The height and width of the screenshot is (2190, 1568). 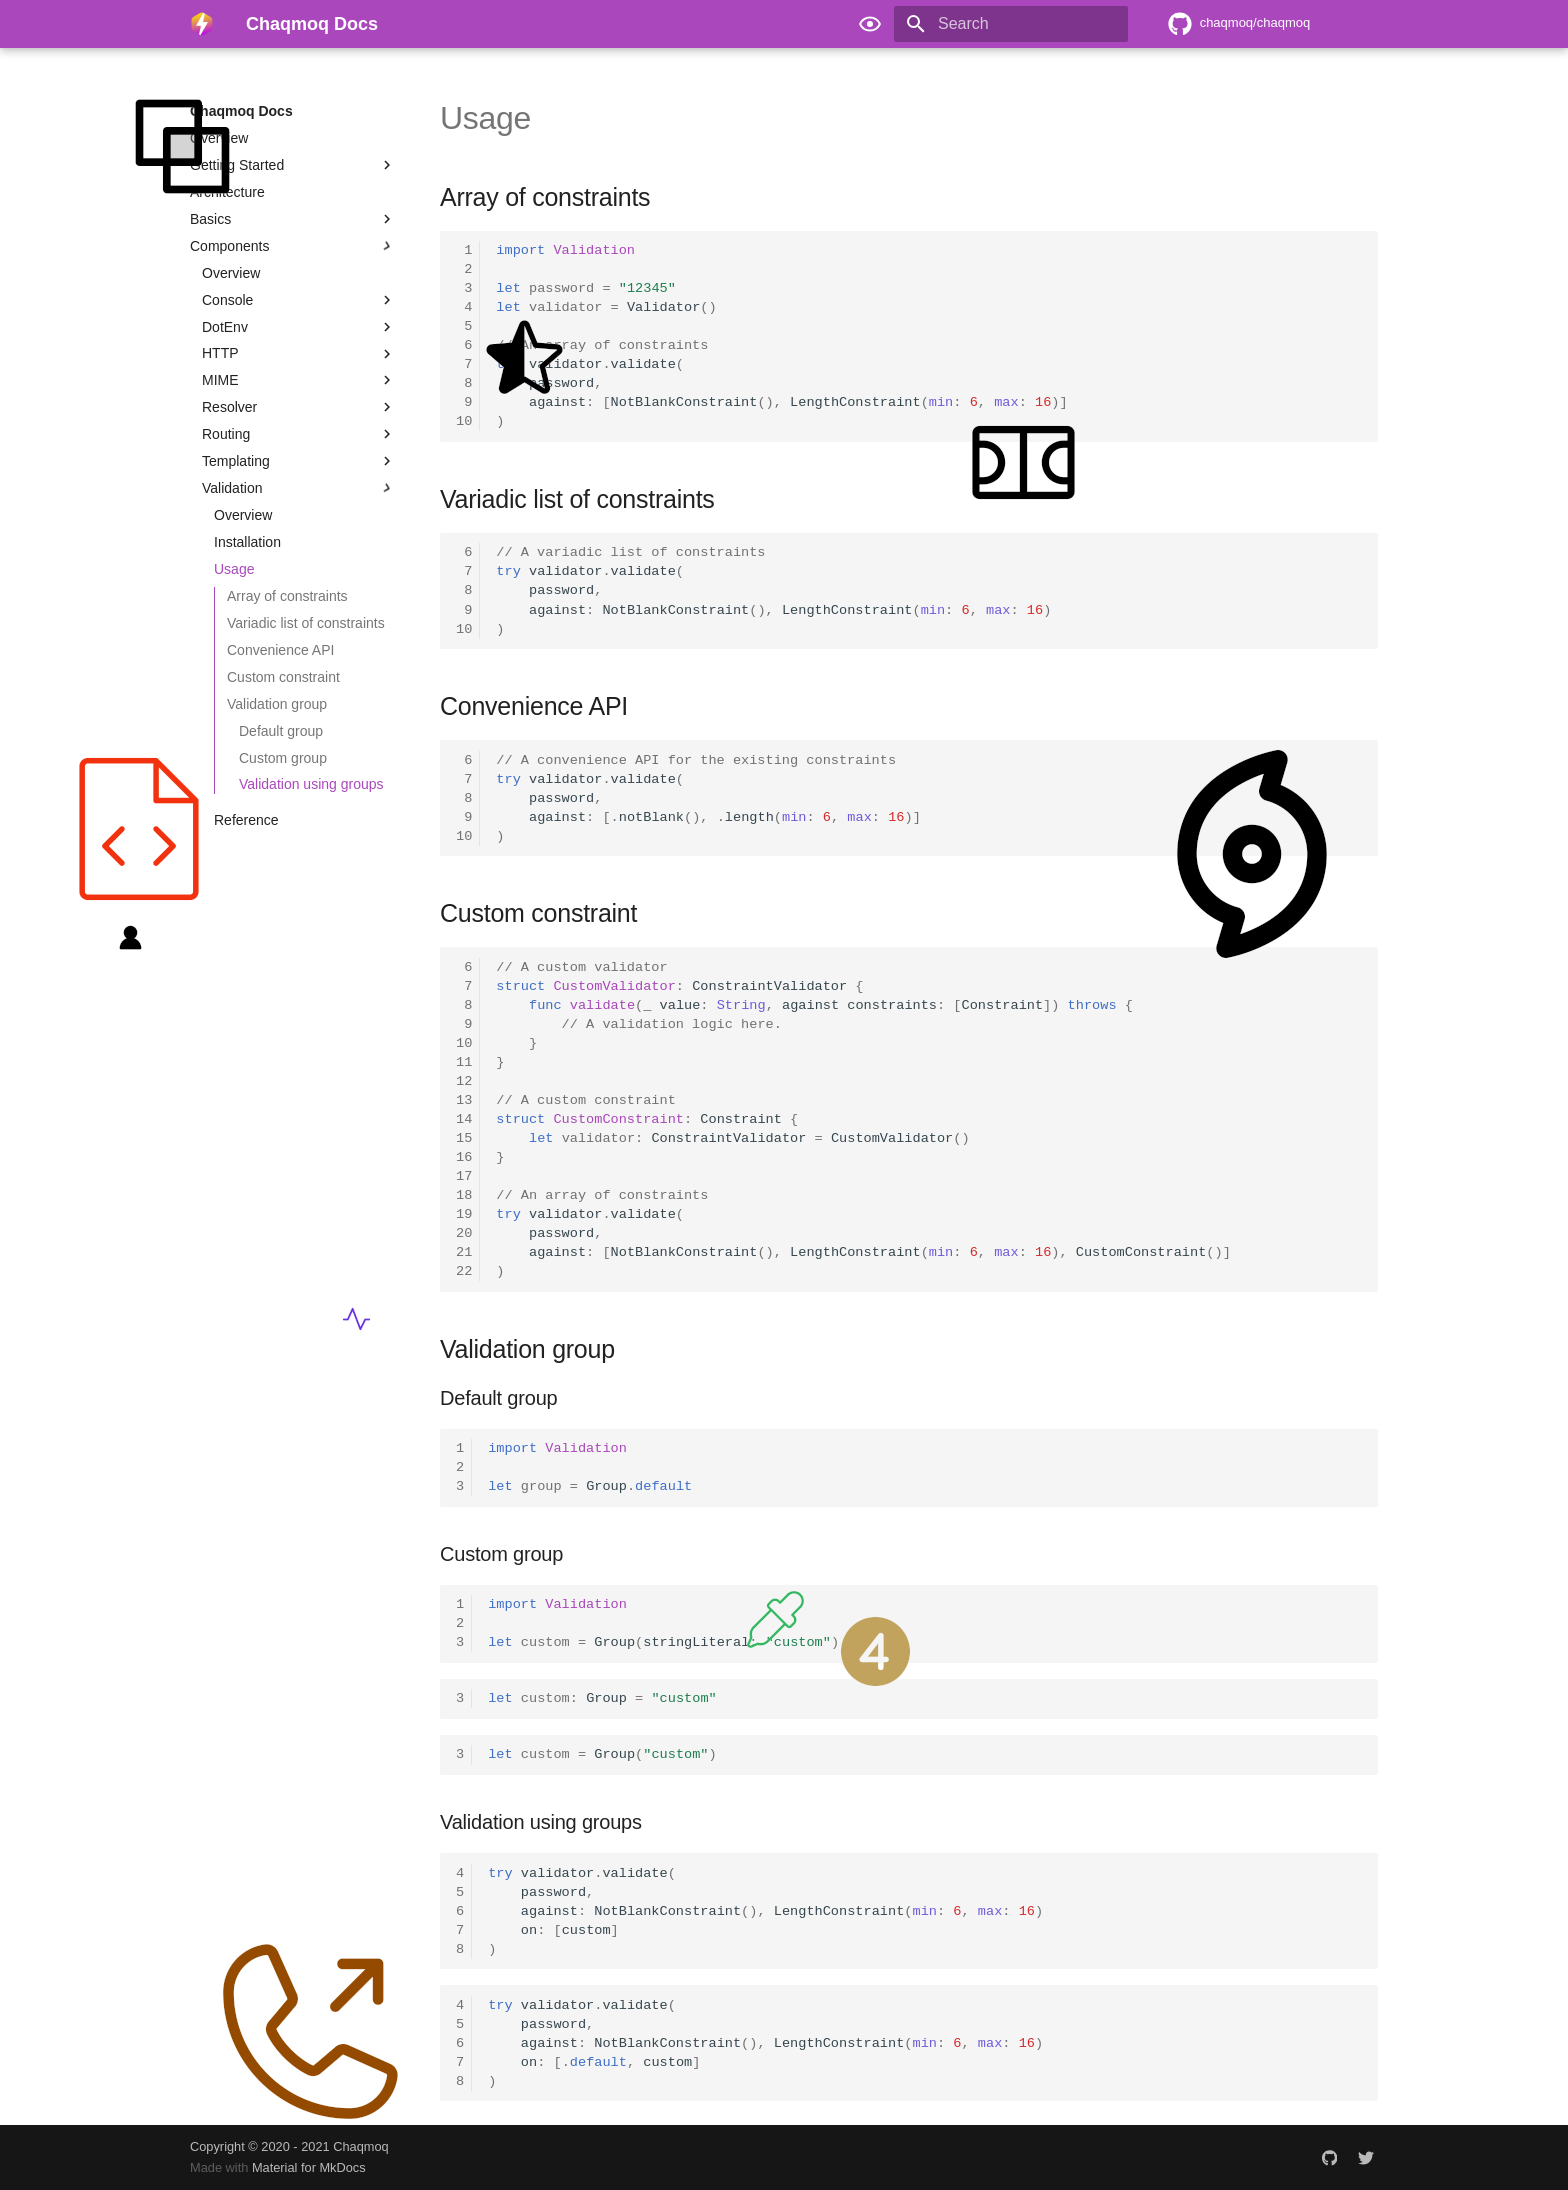 I want to click on view health or heart rate data, so click(x=356, y=1319).